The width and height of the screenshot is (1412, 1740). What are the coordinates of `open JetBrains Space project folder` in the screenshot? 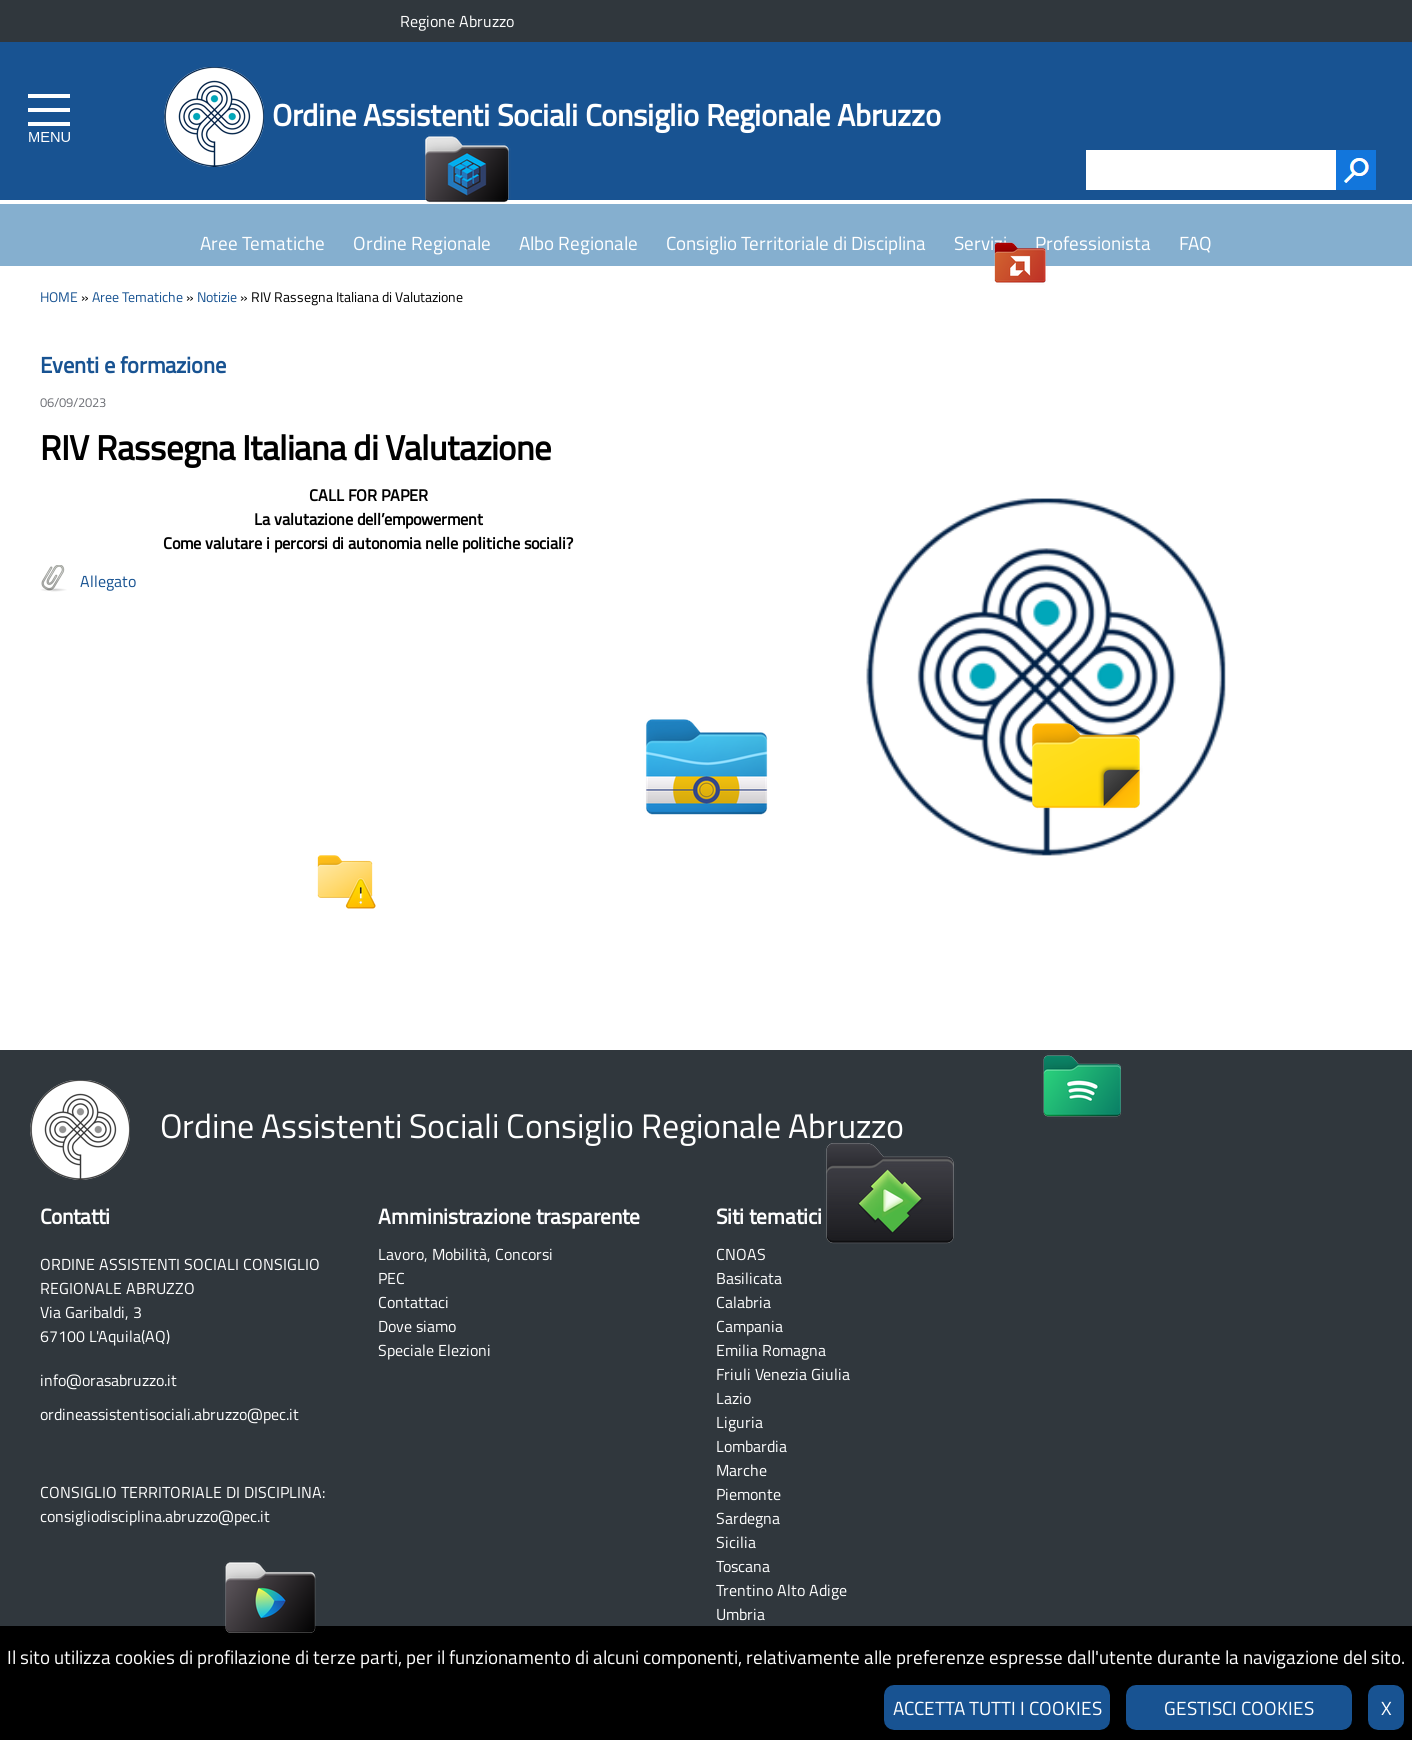 It's located at (270, 1600).